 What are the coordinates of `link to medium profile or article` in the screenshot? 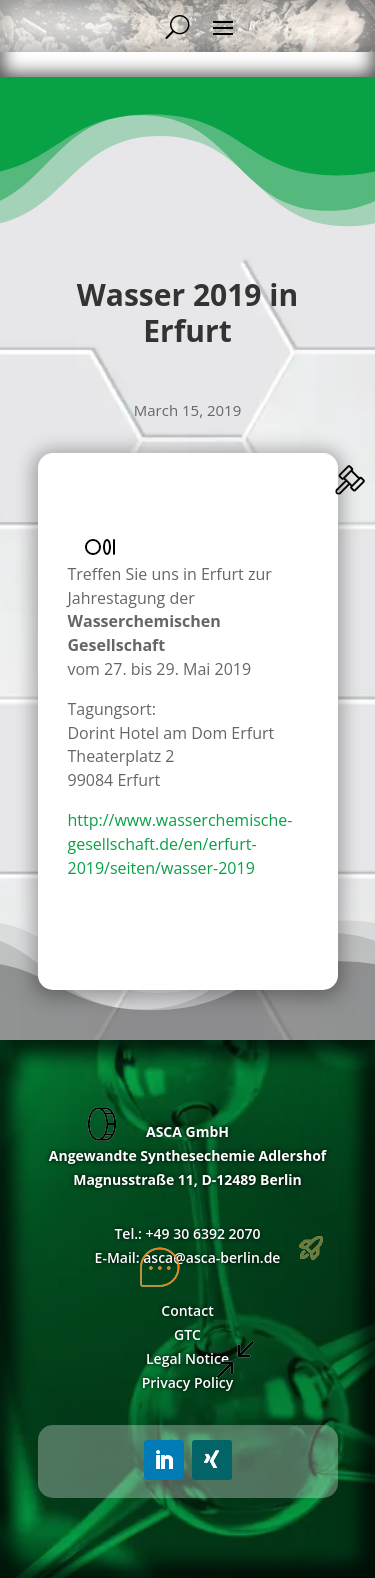 It's located at (100, 547).